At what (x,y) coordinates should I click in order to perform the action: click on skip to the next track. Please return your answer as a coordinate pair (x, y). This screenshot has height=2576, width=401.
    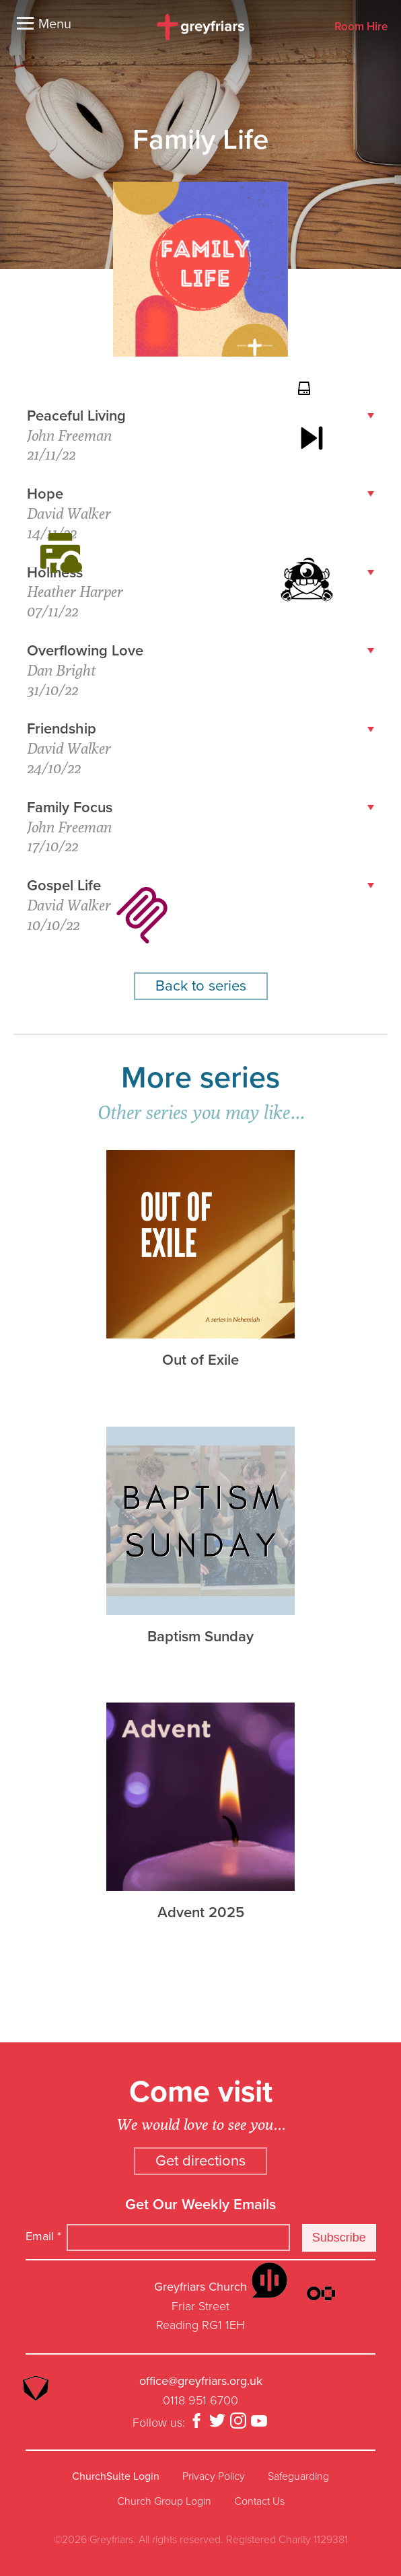
    Looking at the image, I should click on (311, 438).